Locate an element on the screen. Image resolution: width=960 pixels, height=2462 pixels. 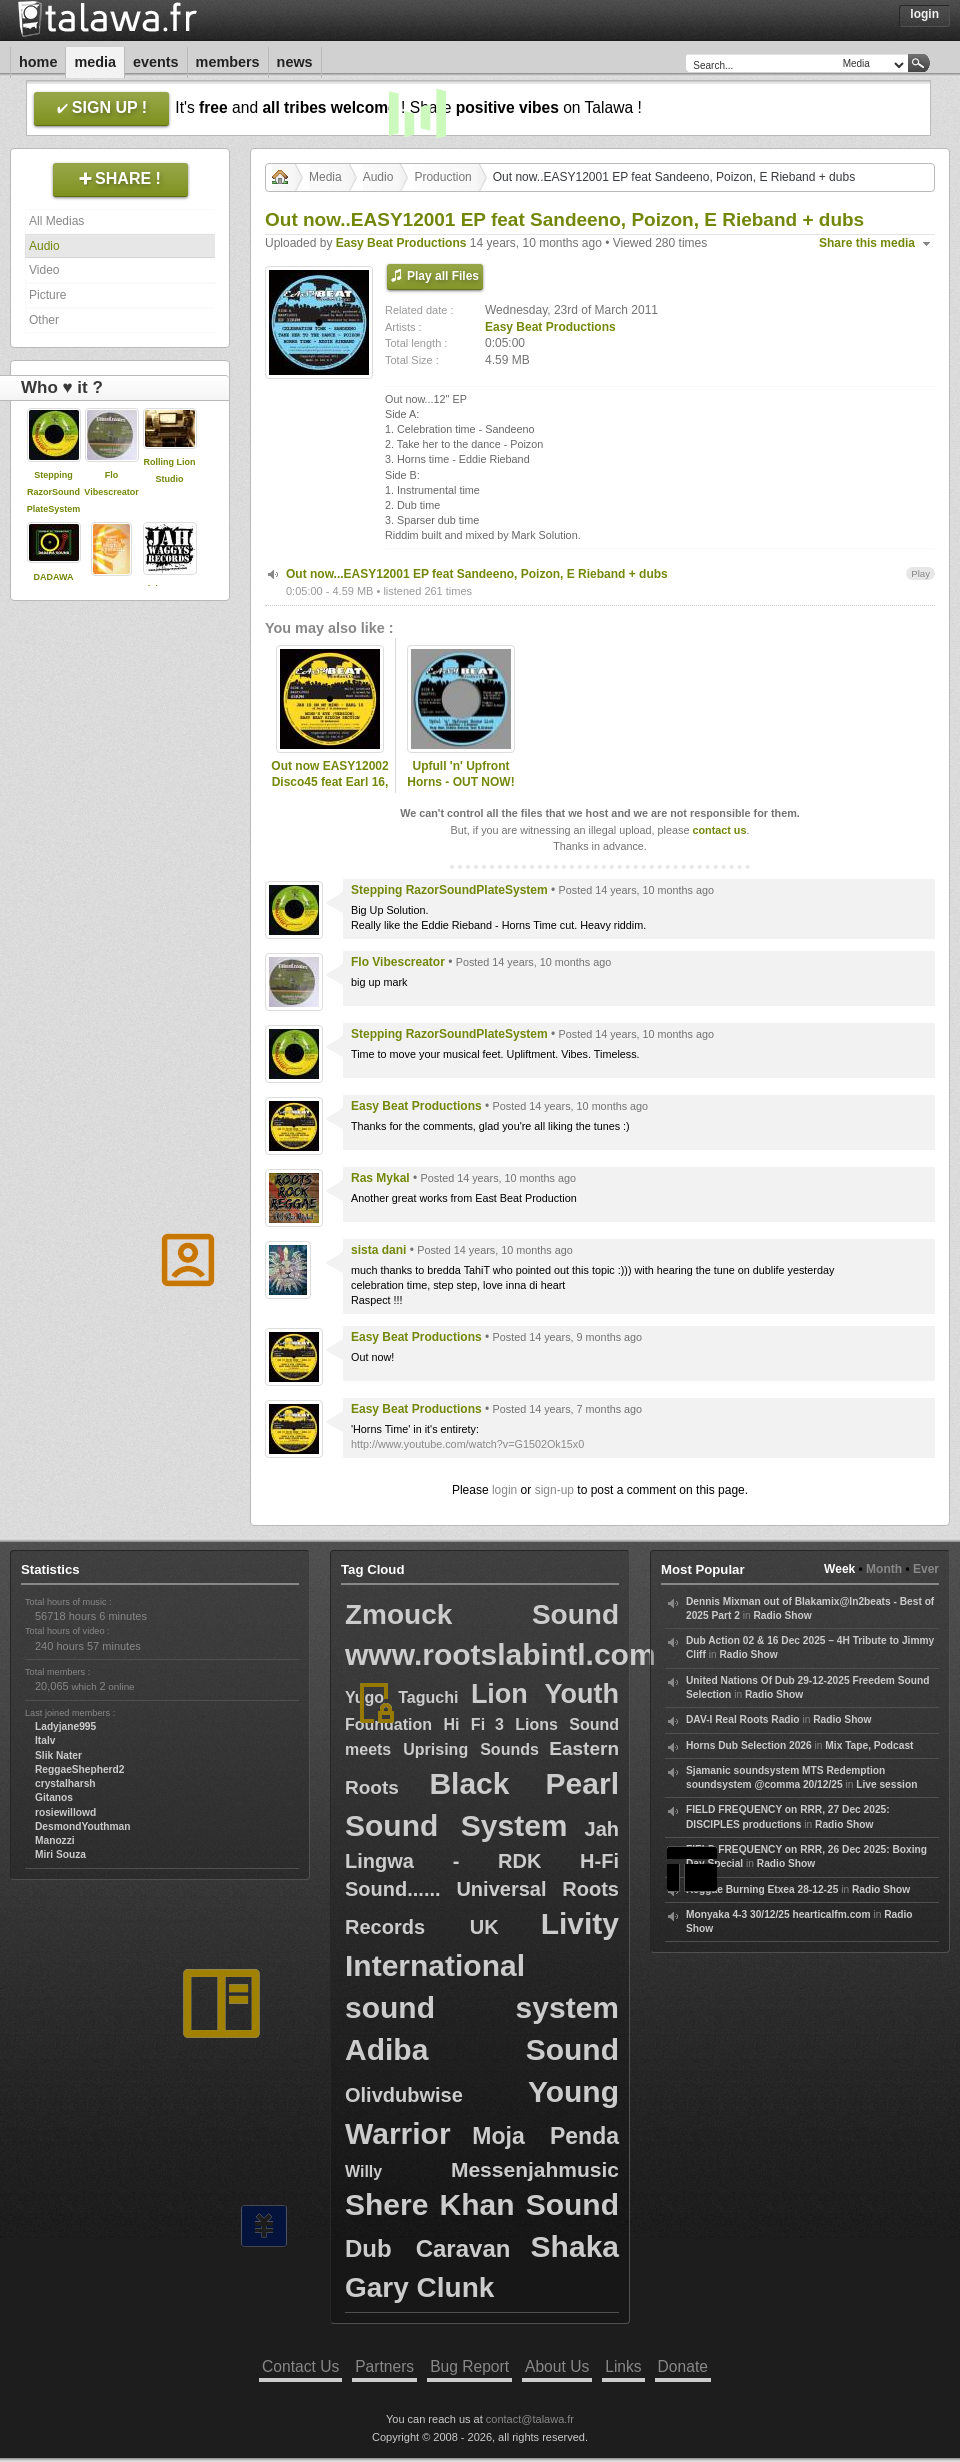
switch to header with two-column layout is located at coordinates (692, 1869).